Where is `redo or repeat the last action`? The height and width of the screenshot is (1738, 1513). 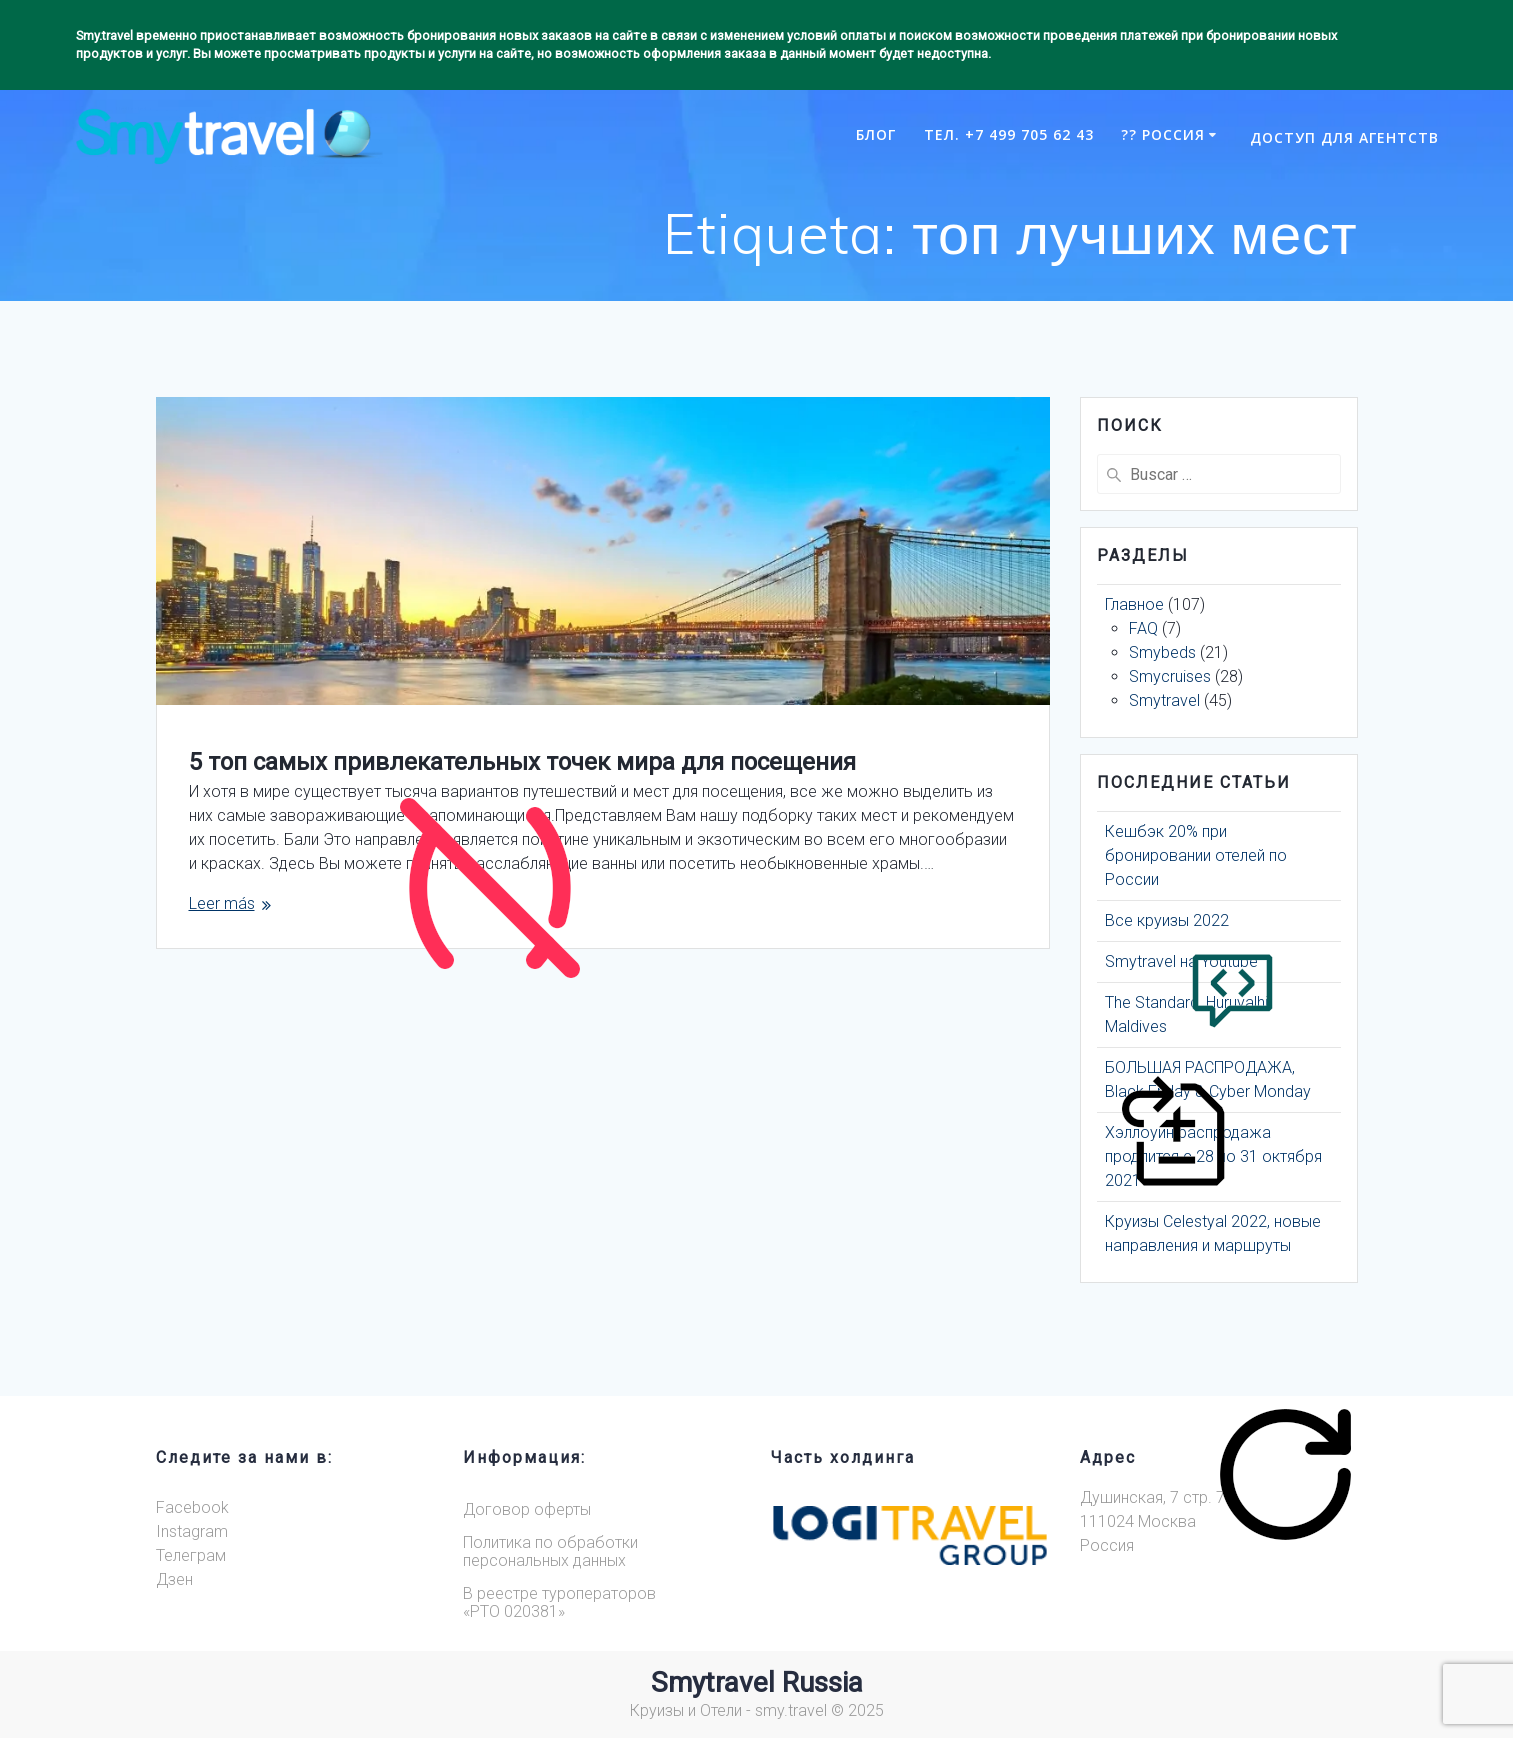
redo or repeat the last action is located at coordinates (1285, 1474).